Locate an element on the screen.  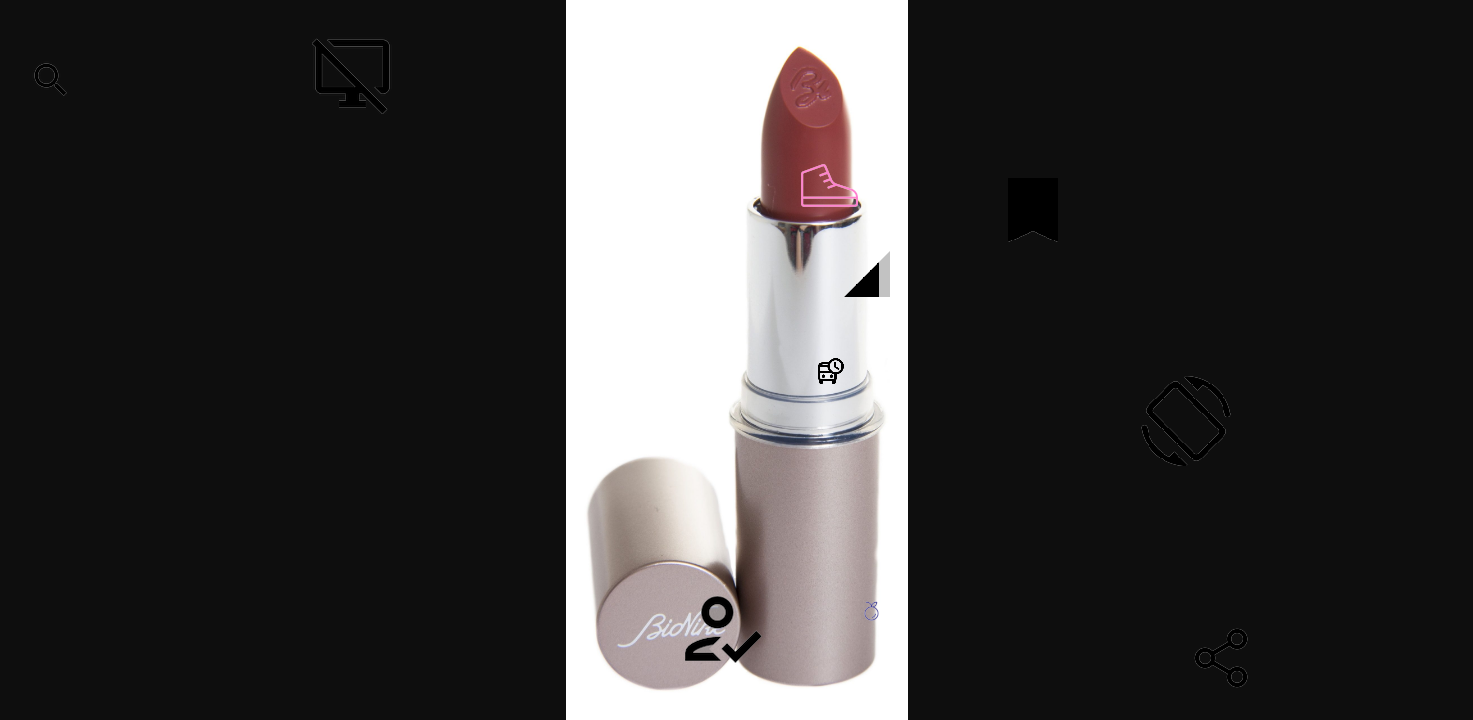
bookmark this item is located at coordinates (1033, 210).